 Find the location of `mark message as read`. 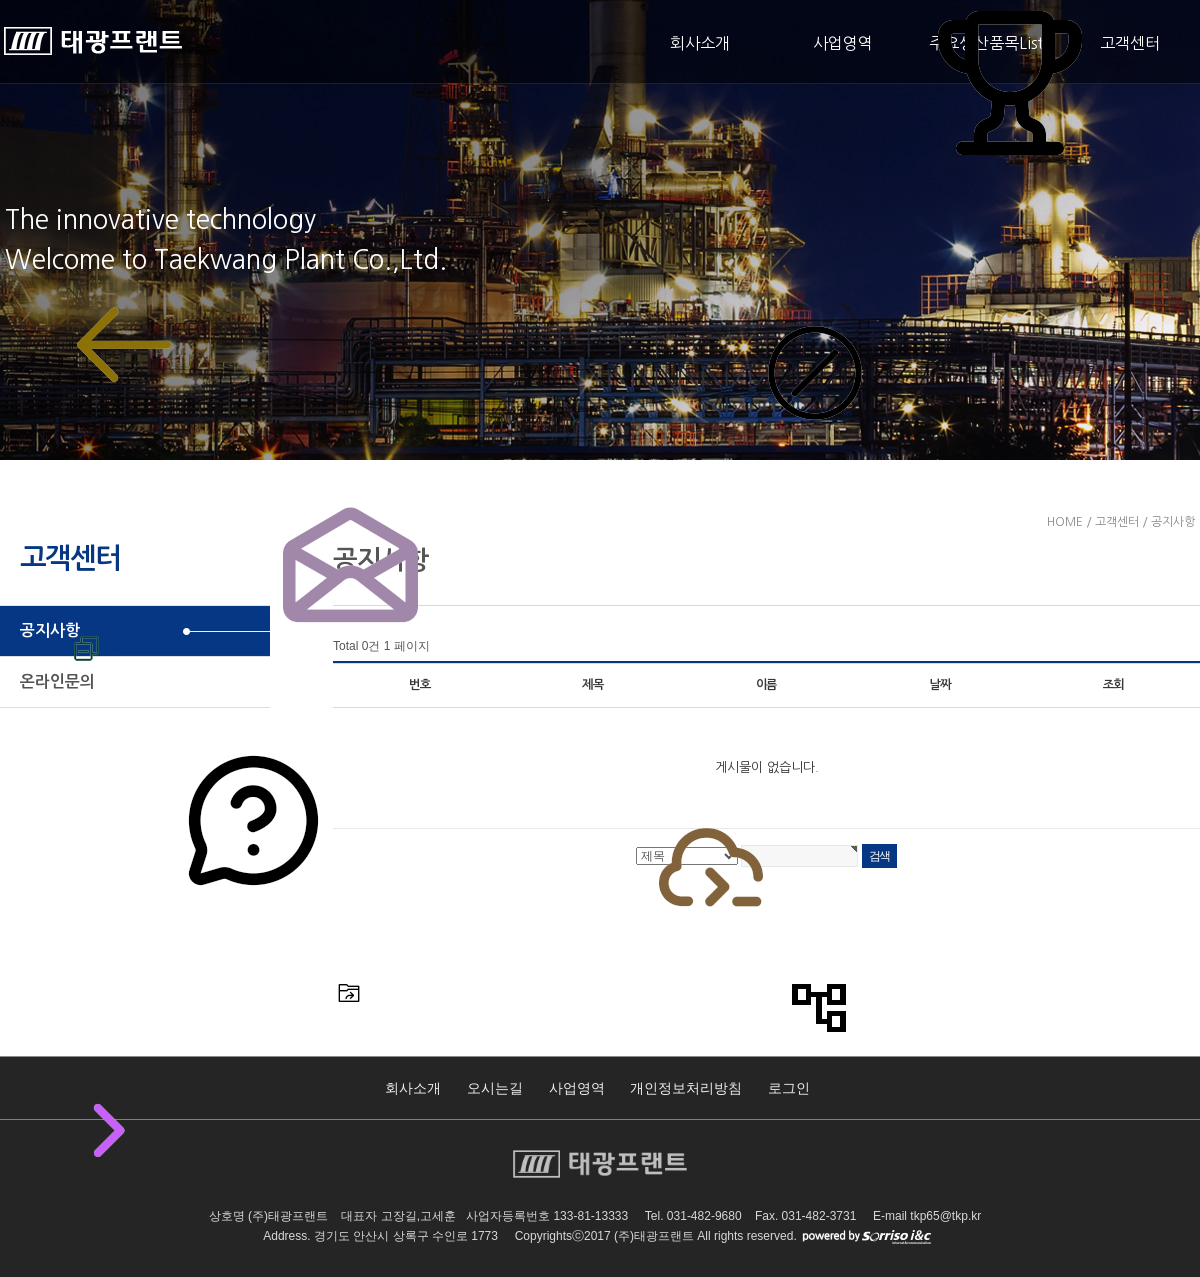

mark message as read is located at coordinates (350, 571).